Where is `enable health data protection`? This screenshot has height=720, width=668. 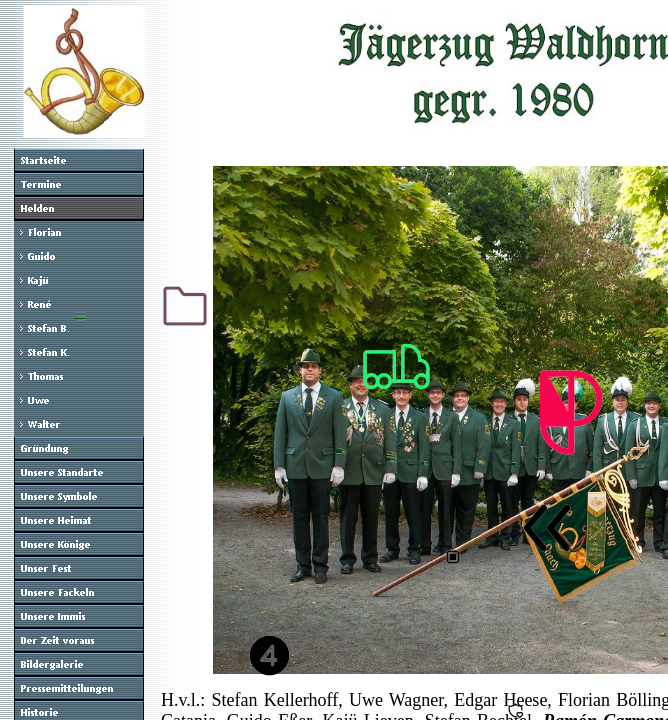 enable health data protection is located at coordinates (515, 710).